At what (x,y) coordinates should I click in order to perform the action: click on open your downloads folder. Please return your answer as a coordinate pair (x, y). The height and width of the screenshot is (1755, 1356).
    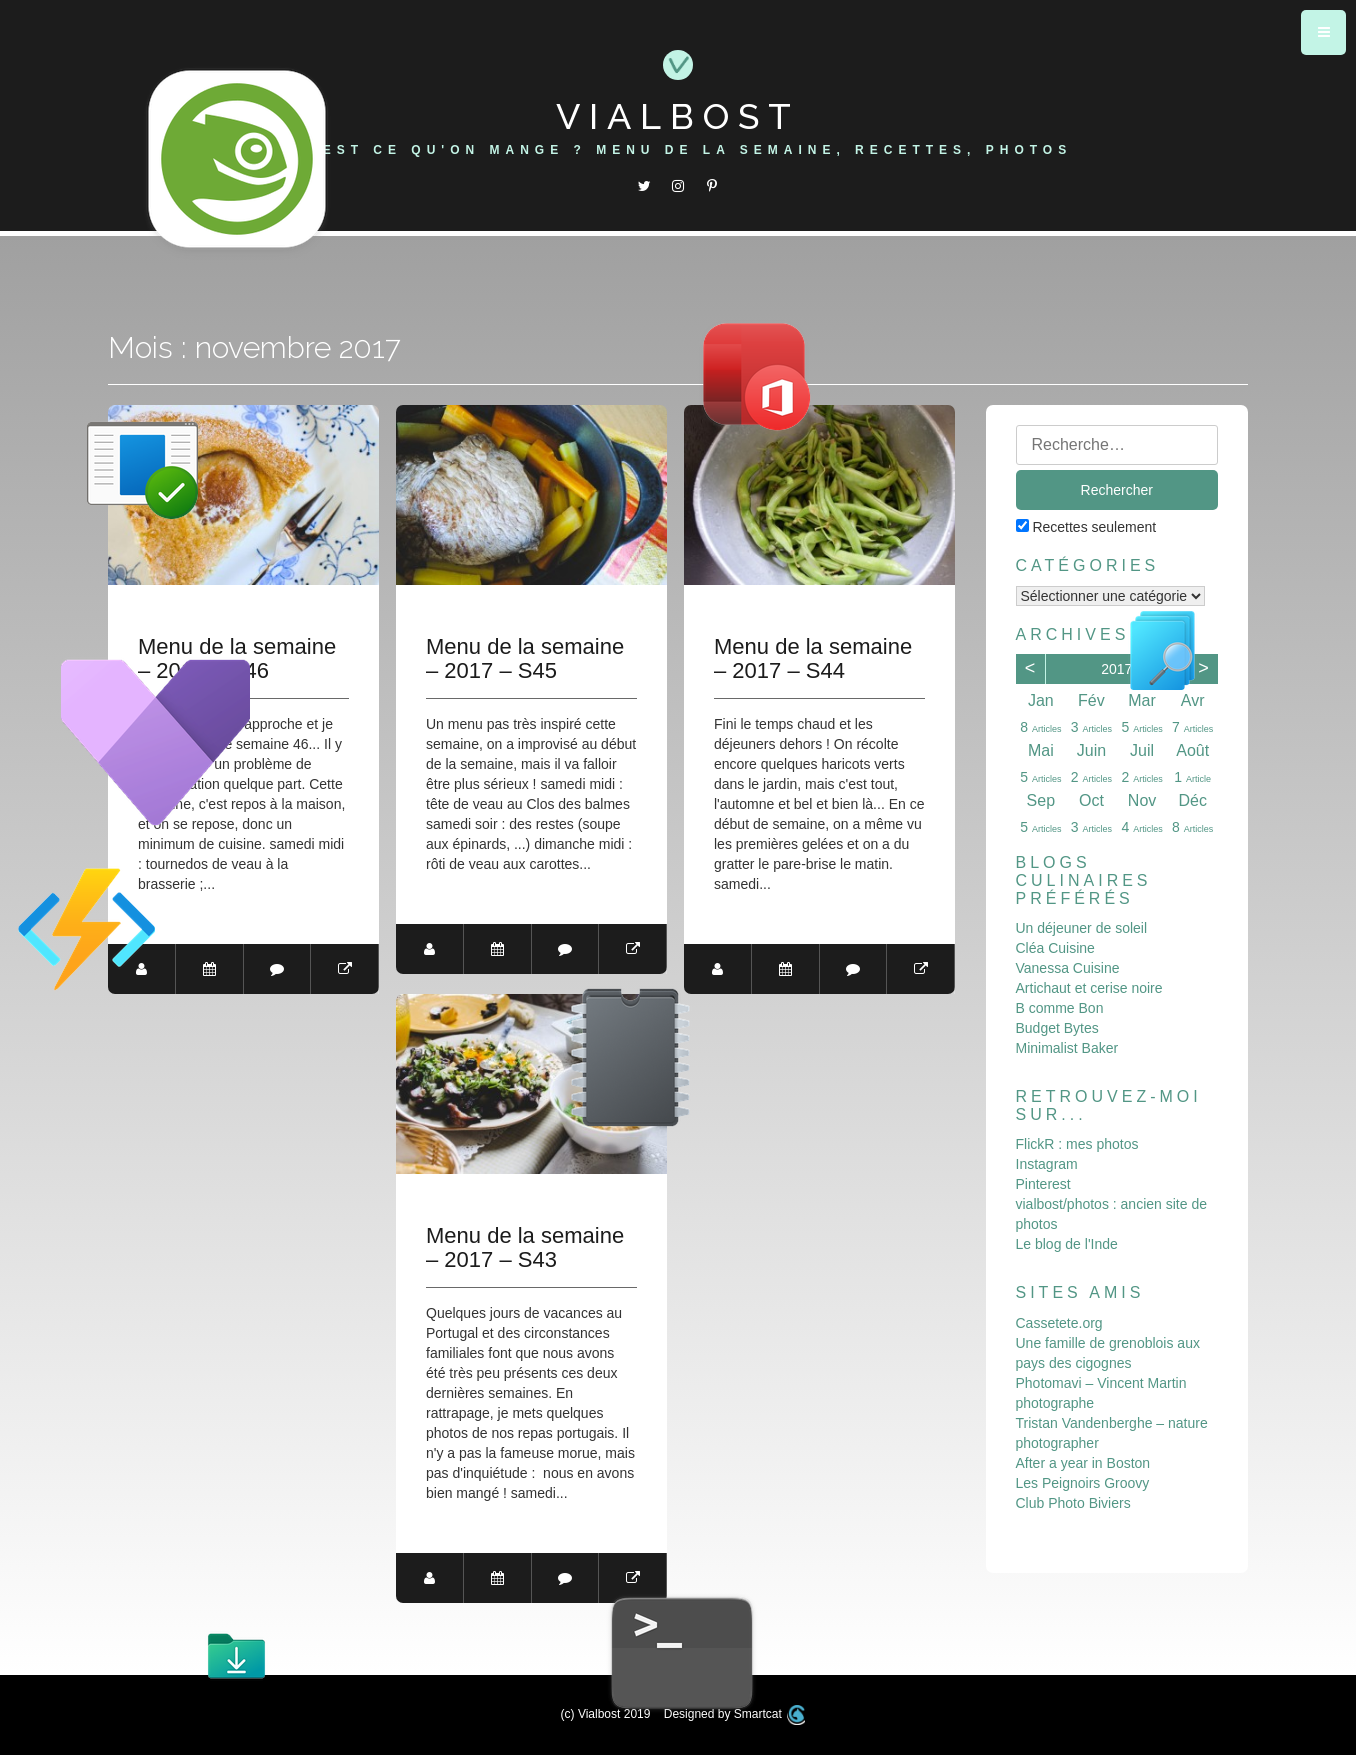
    Looking at the image, I should click on (236, 1657).